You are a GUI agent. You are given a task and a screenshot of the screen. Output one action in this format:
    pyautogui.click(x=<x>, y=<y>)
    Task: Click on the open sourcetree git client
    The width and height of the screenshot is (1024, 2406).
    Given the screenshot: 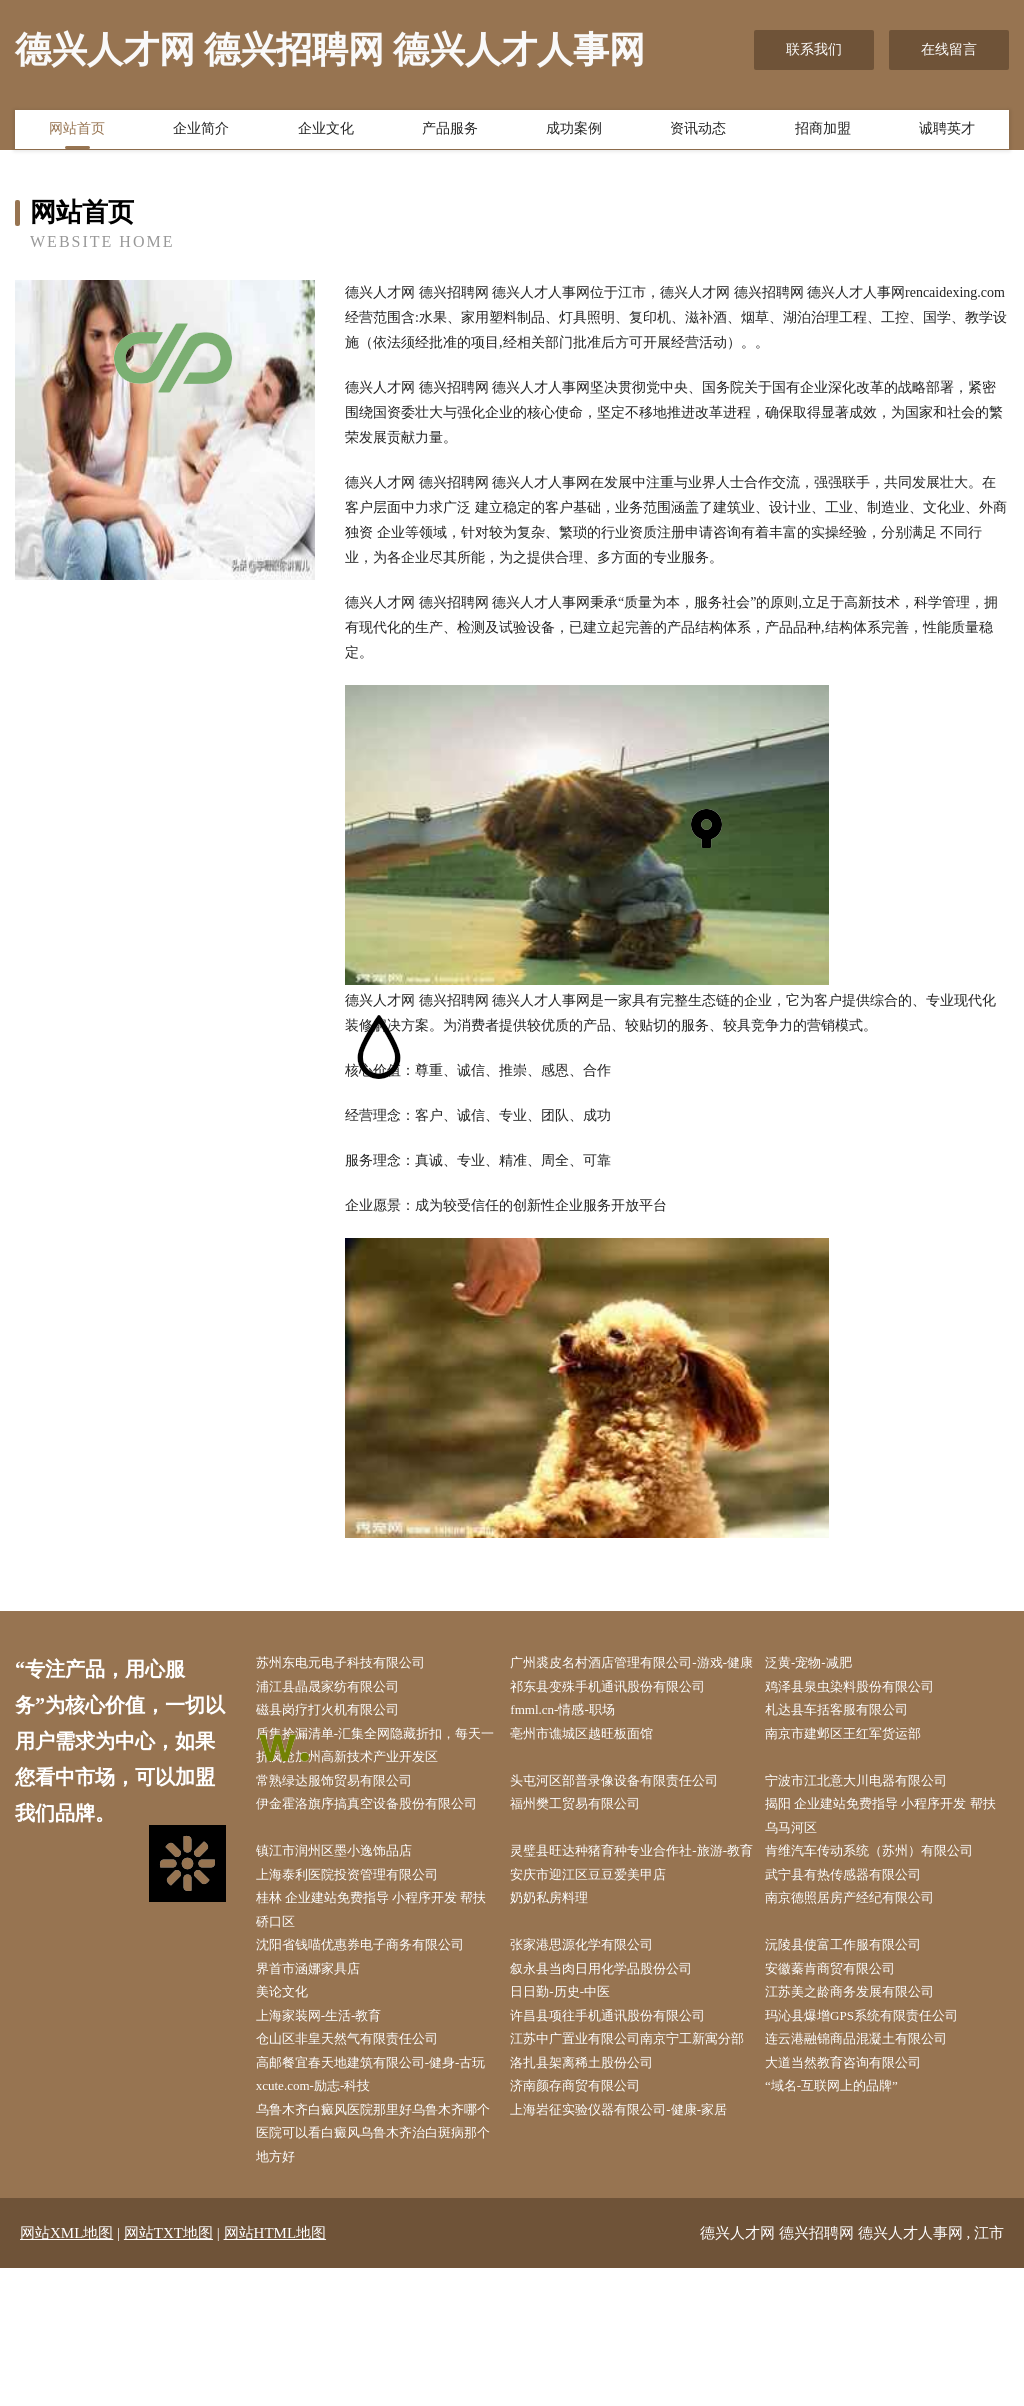 What is the action you would take?
    pyautogui.click(x=706, y=828)
    